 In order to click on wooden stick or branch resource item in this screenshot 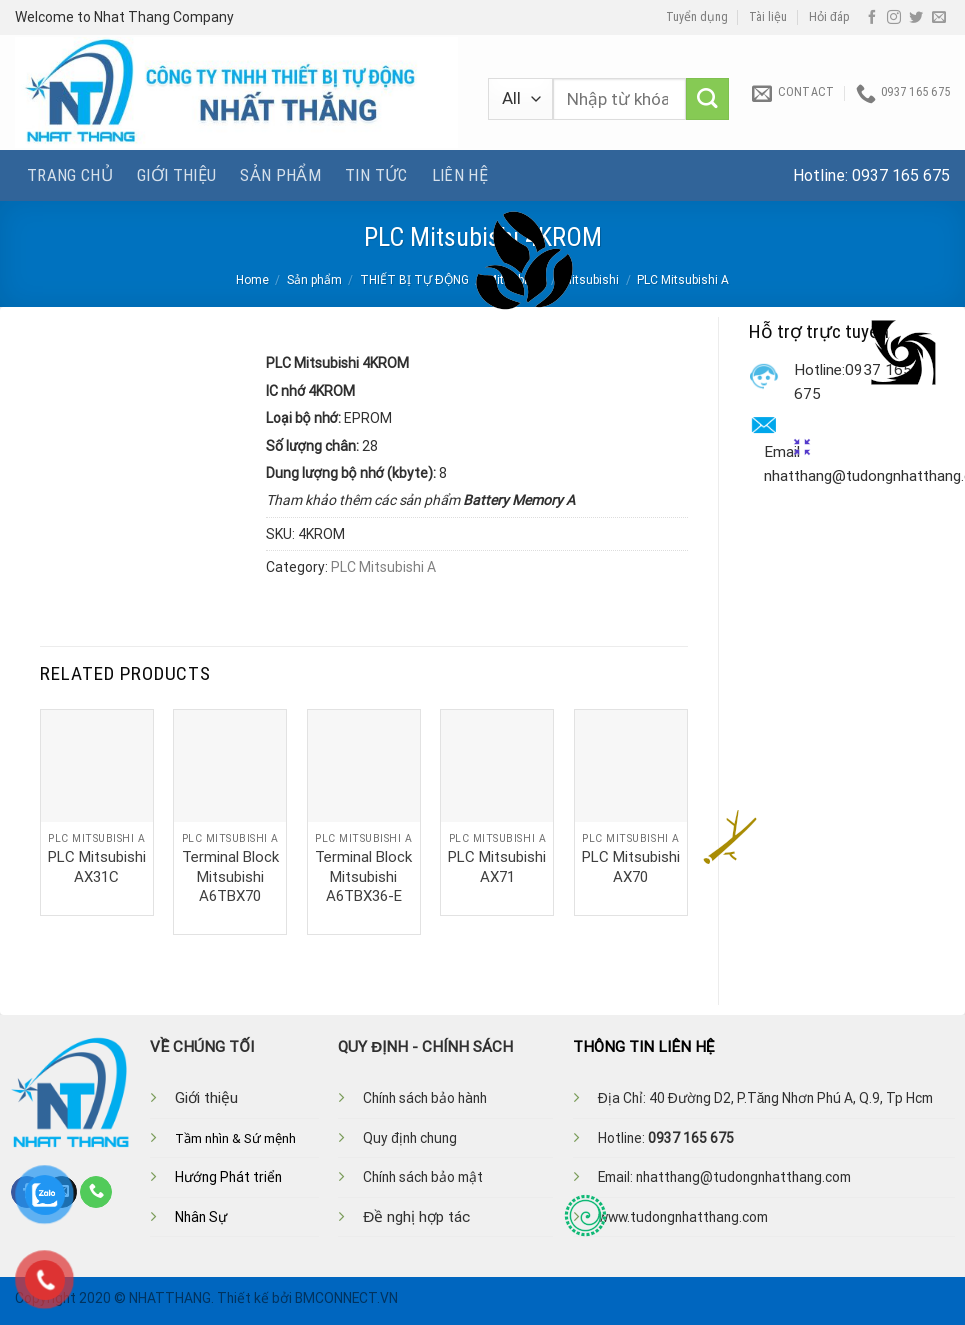, I will do `click(730, 837)`.